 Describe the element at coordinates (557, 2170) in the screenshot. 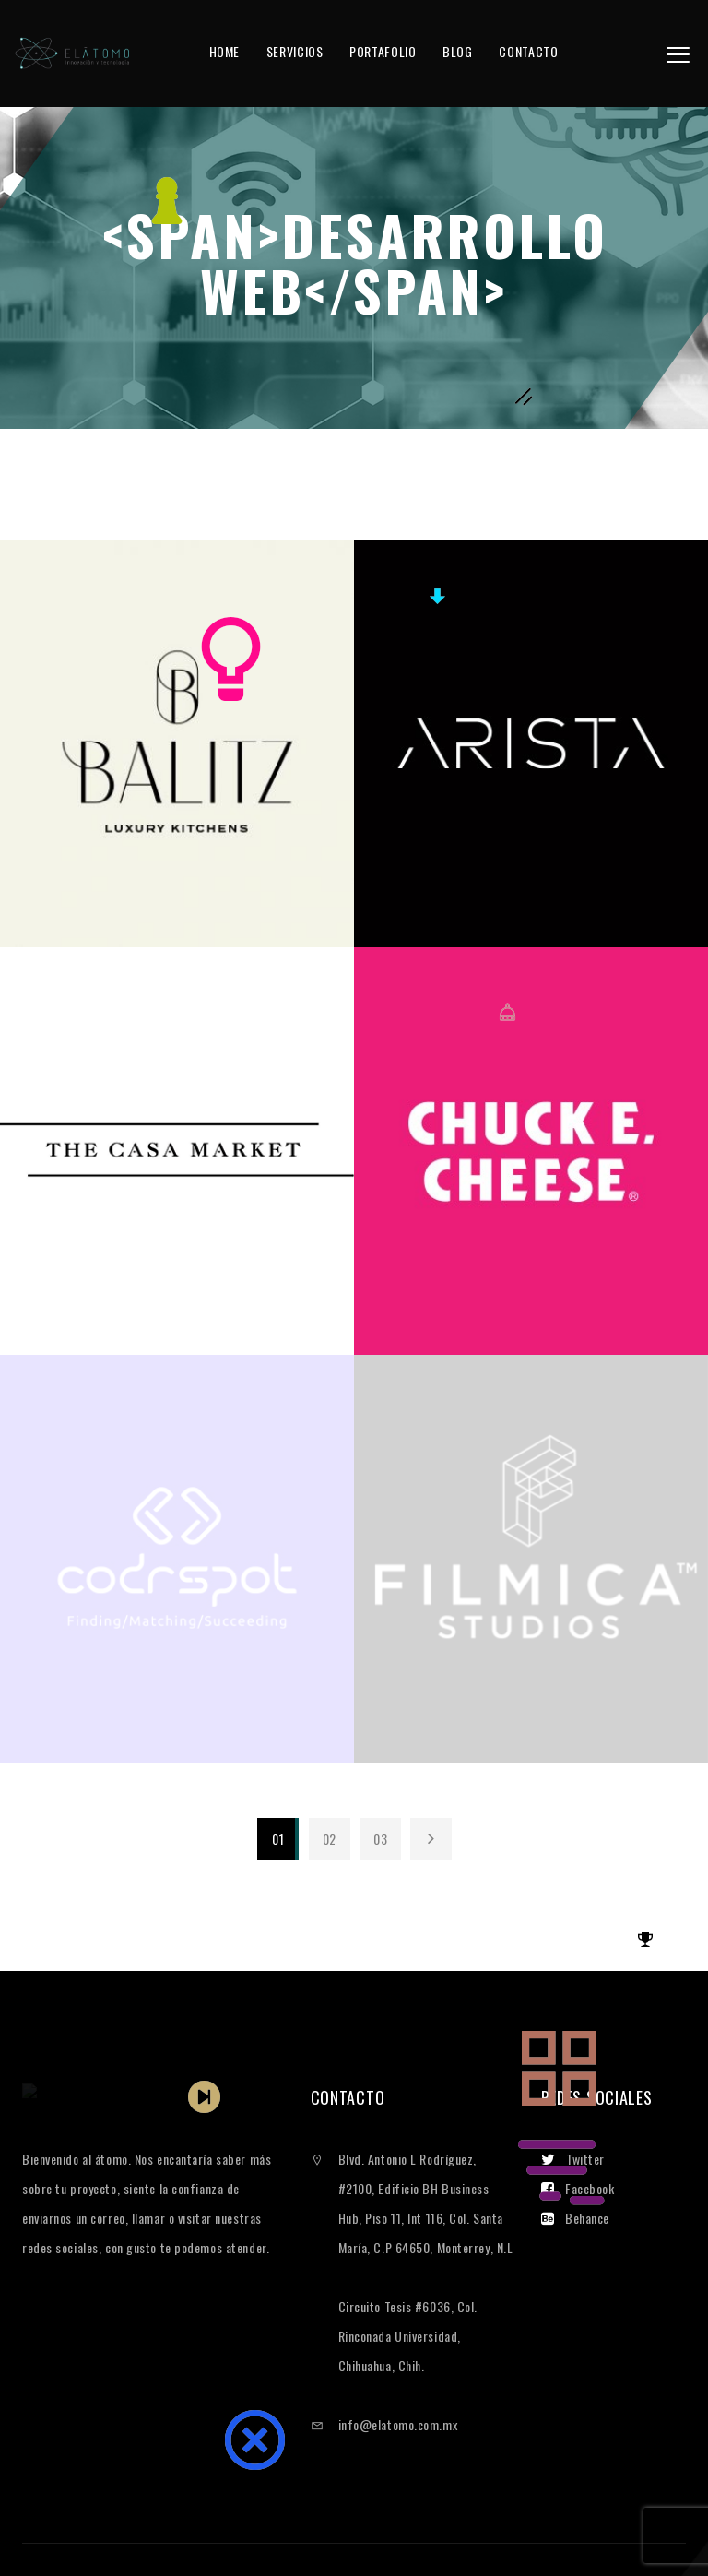

I see `remove a filter from current view` at that location.